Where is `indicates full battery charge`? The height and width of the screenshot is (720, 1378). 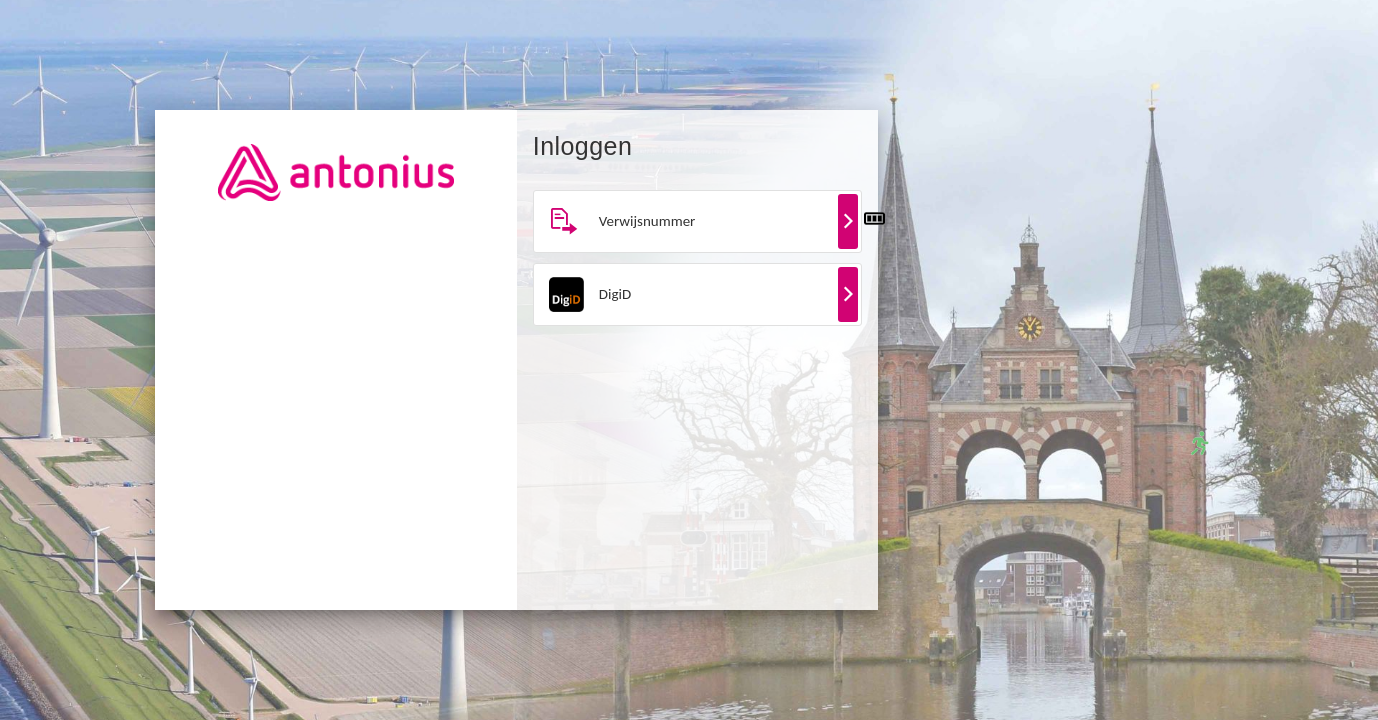 indicates full battery charge is located at coordinates (874, 218).